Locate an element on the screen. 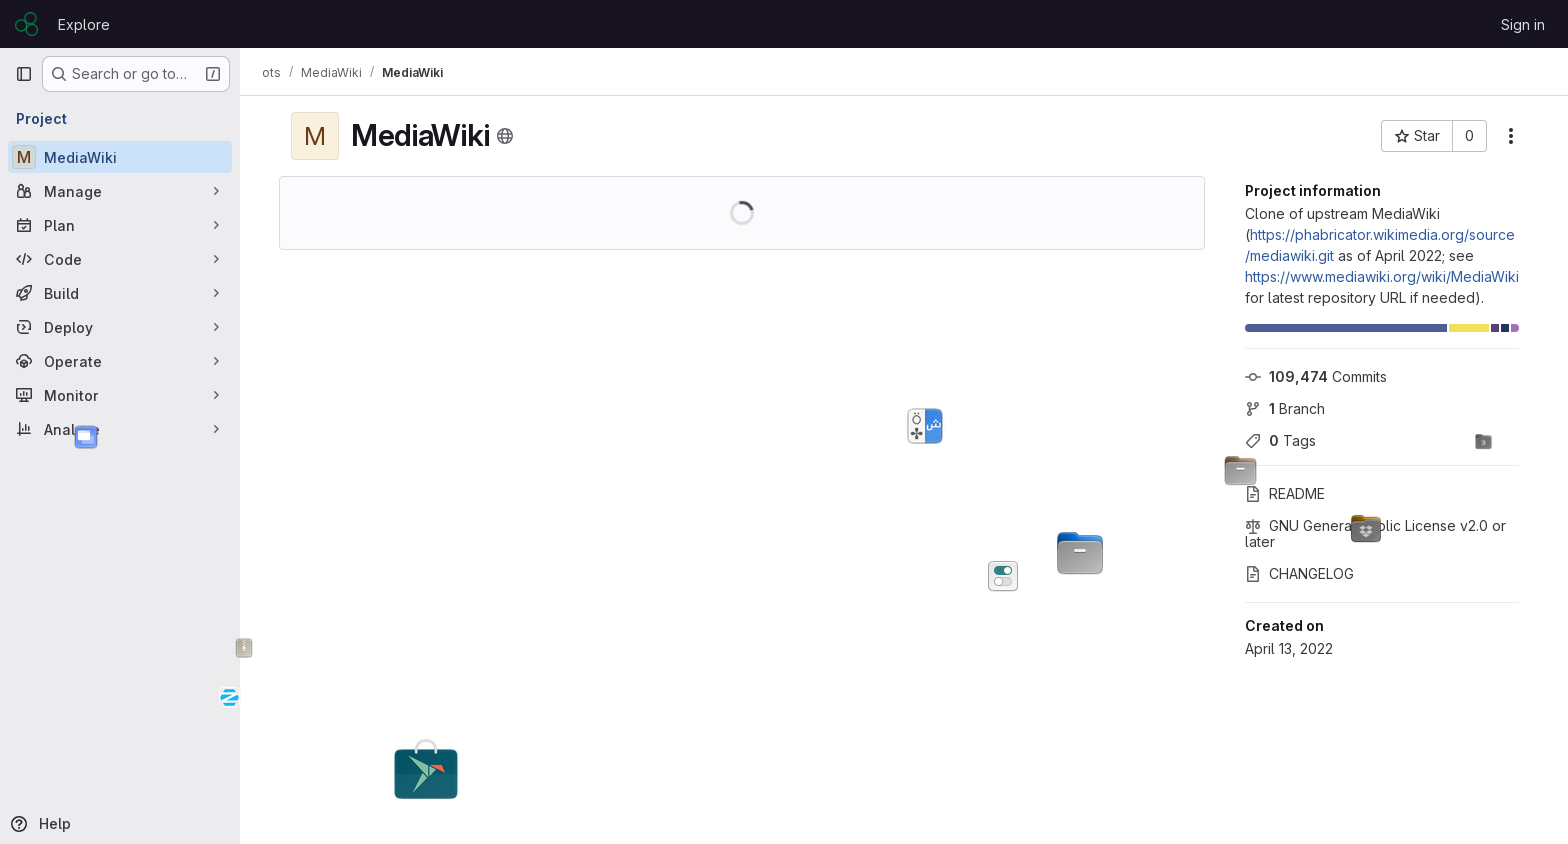 Image resolution: width=1568 pixels, height=844 pixels. open your dropbox folder is located at coordinates (1366, 528).